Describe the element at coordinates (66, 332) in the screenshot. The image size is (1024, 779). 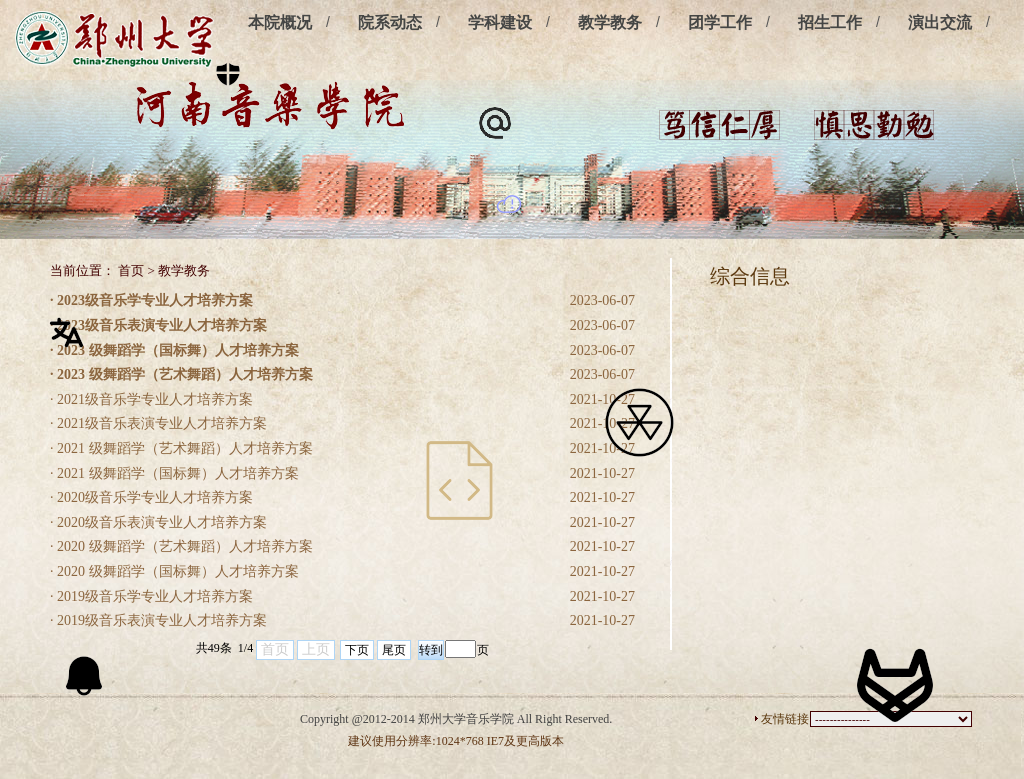
I see `change language settings` at that location.